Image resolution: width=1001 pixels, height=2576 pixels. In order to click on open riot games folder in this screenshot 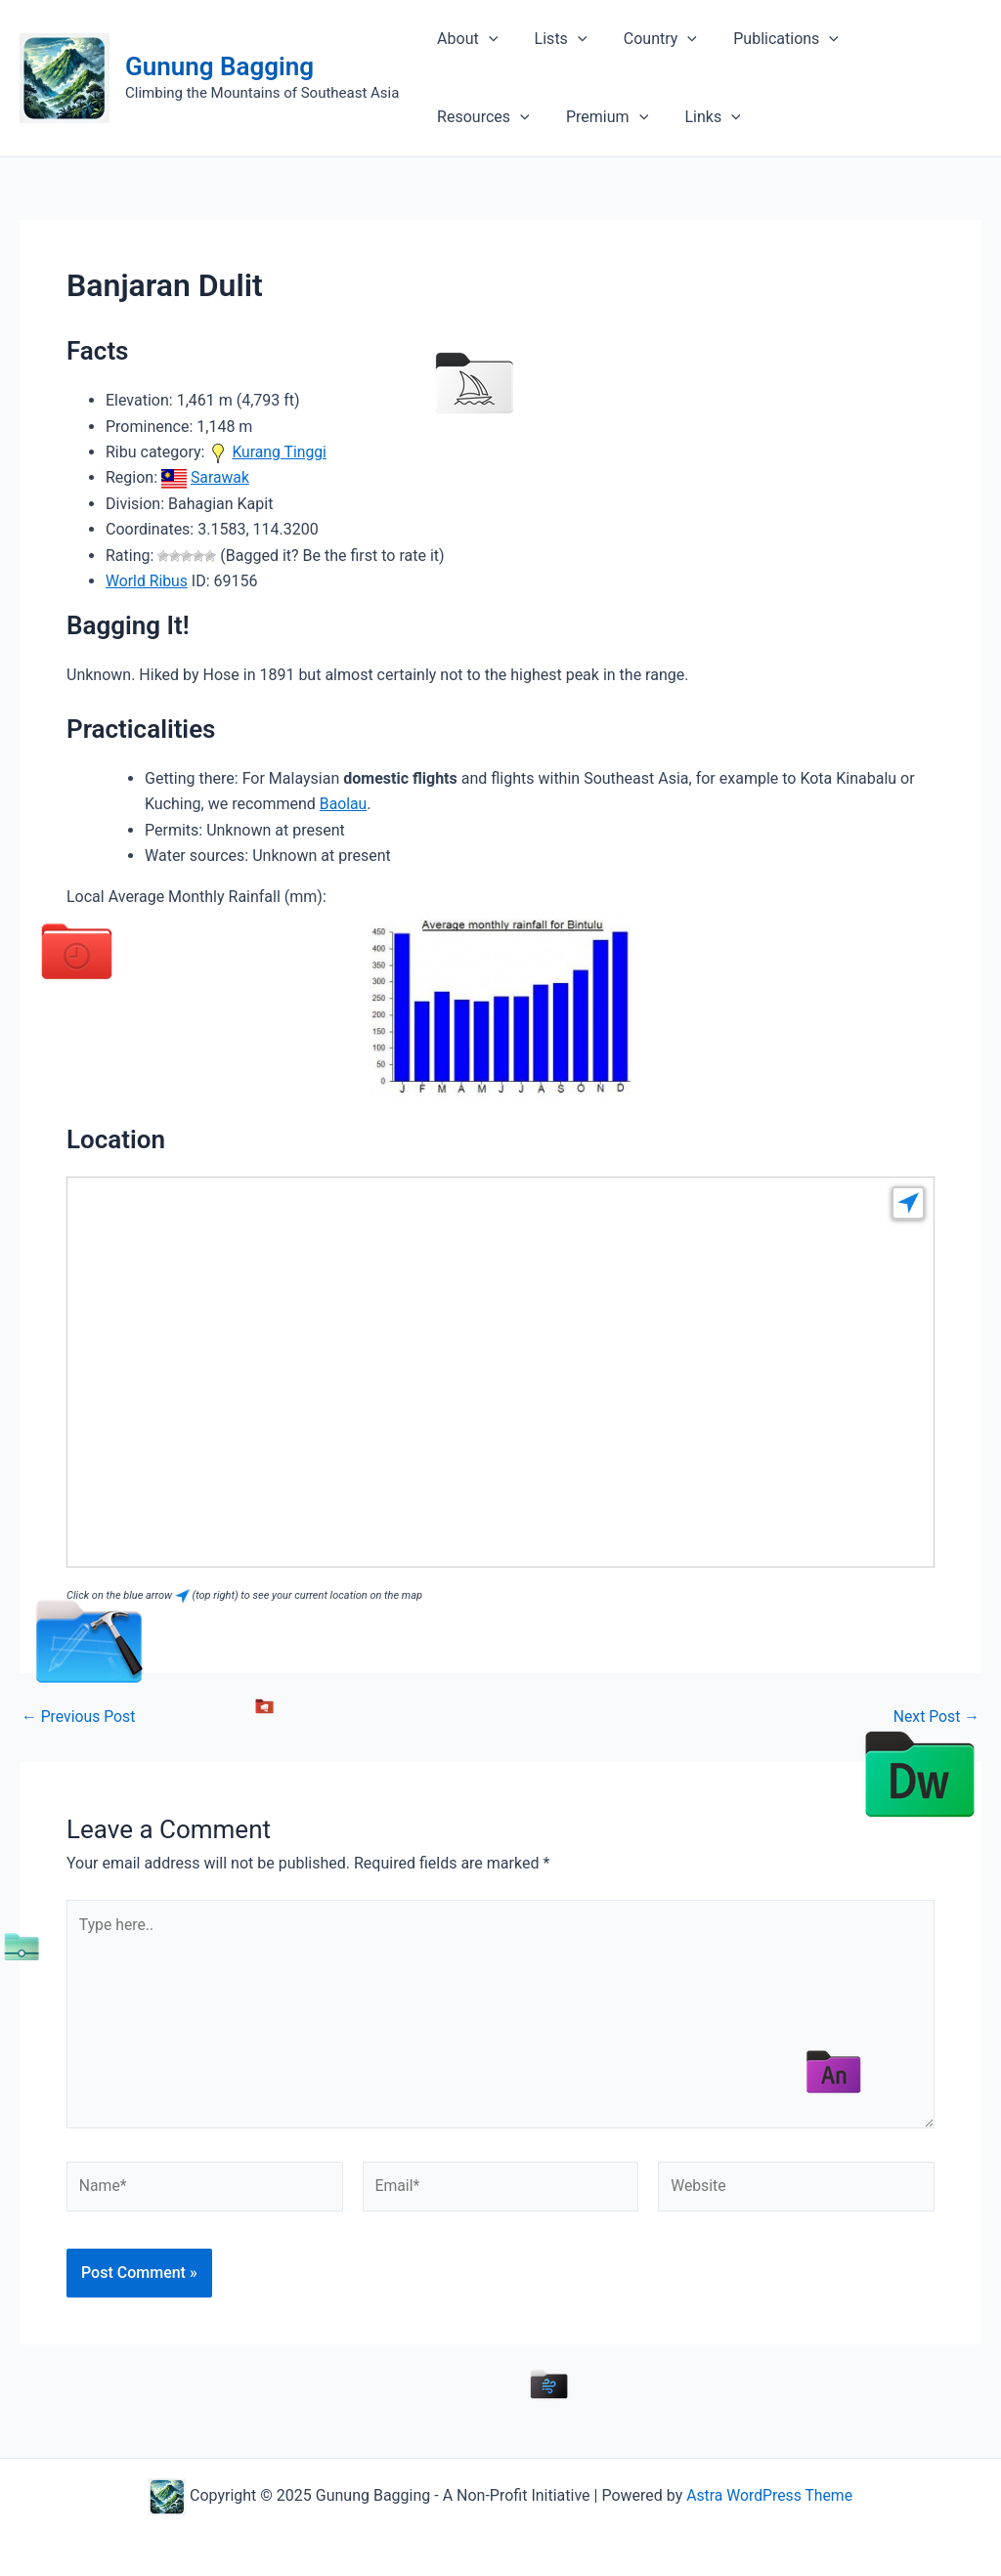, I will do `click(264, 1706)`.